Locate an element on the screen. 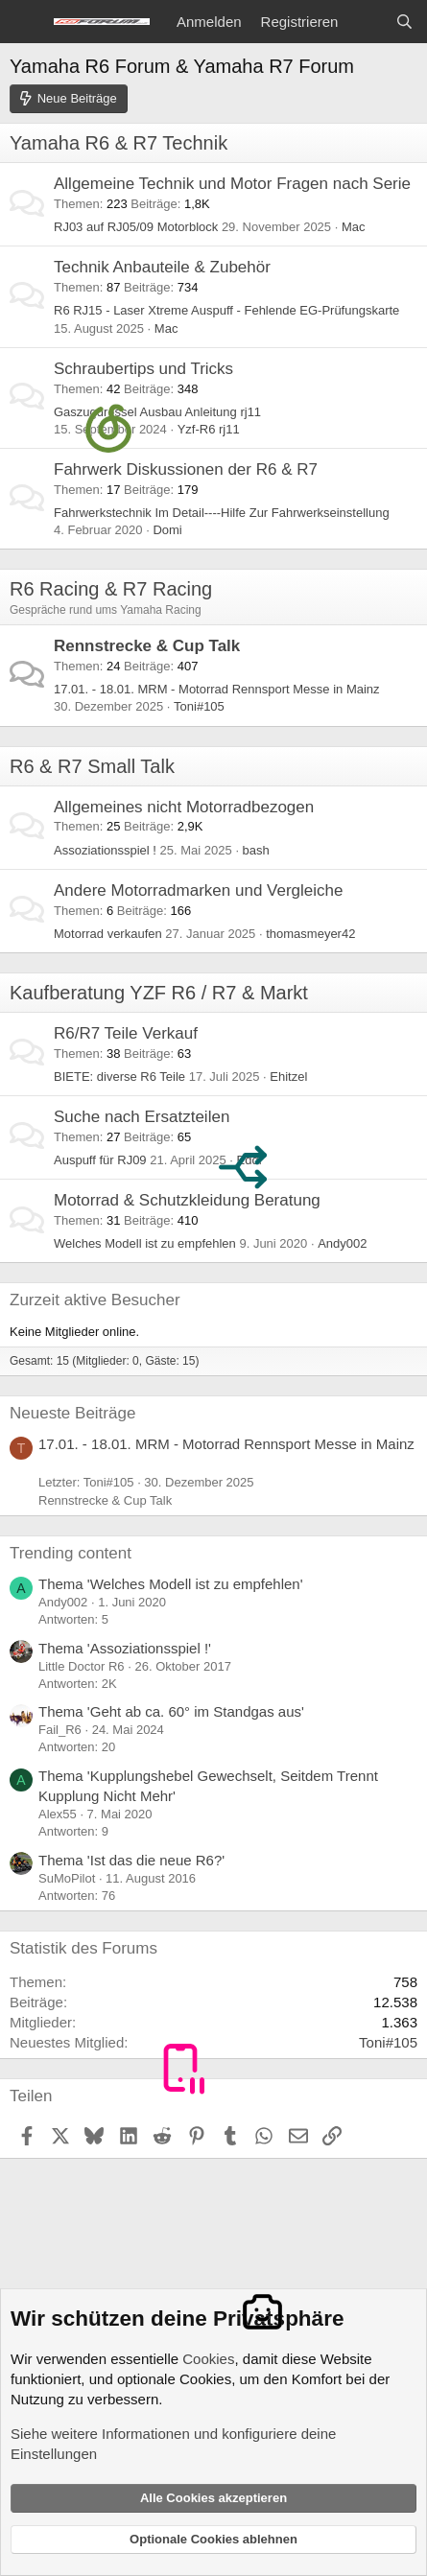 Image resolution: width=427 pixels, height=2576 pixels. split or branch content into multiple paths is located at coordinates (243, 1167).